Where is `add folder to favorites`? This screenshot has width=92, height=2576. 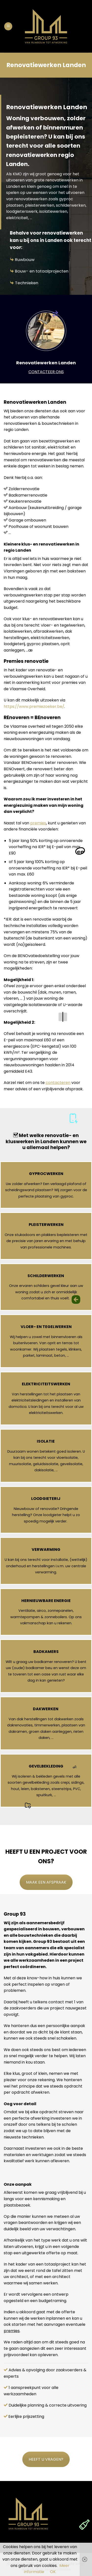 add folder to favorites is located at coordinates (28, 1805).